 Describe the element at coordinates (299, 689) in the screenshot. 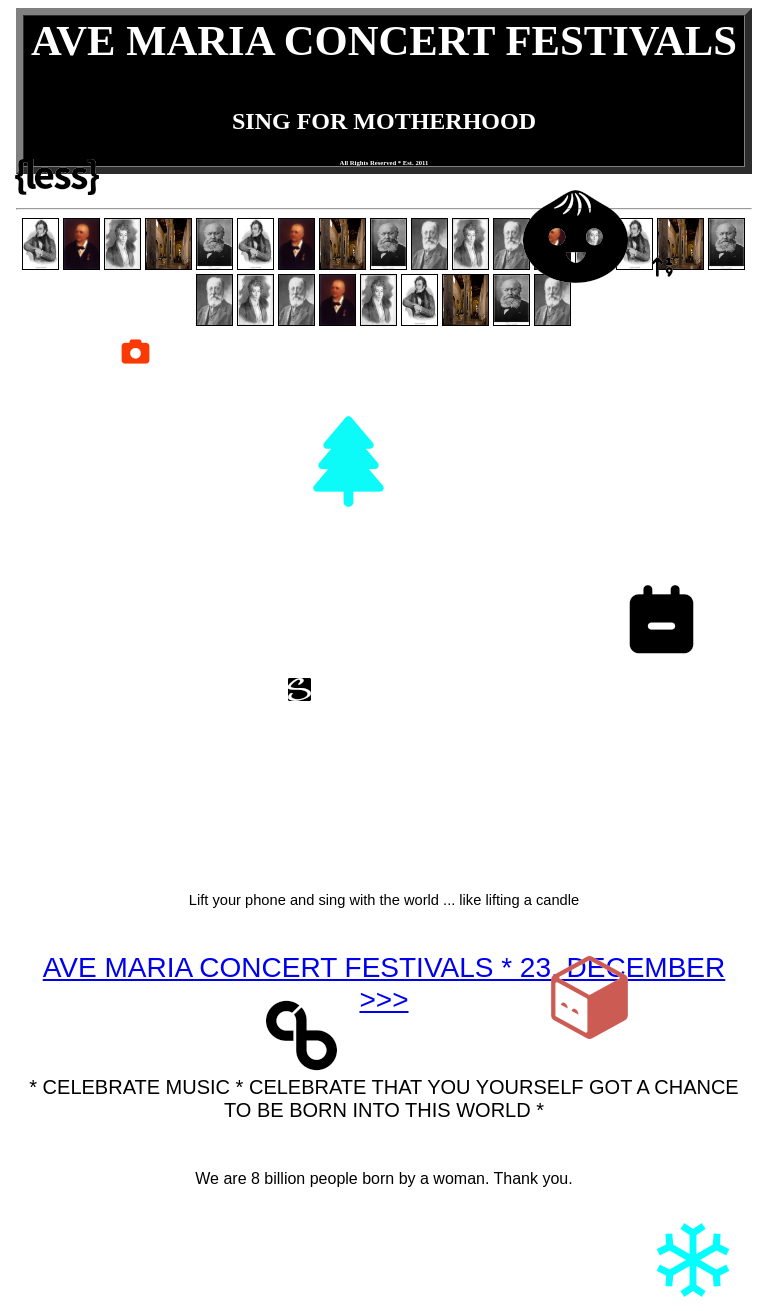

I see `visit The Spriters Resource website` at that location.